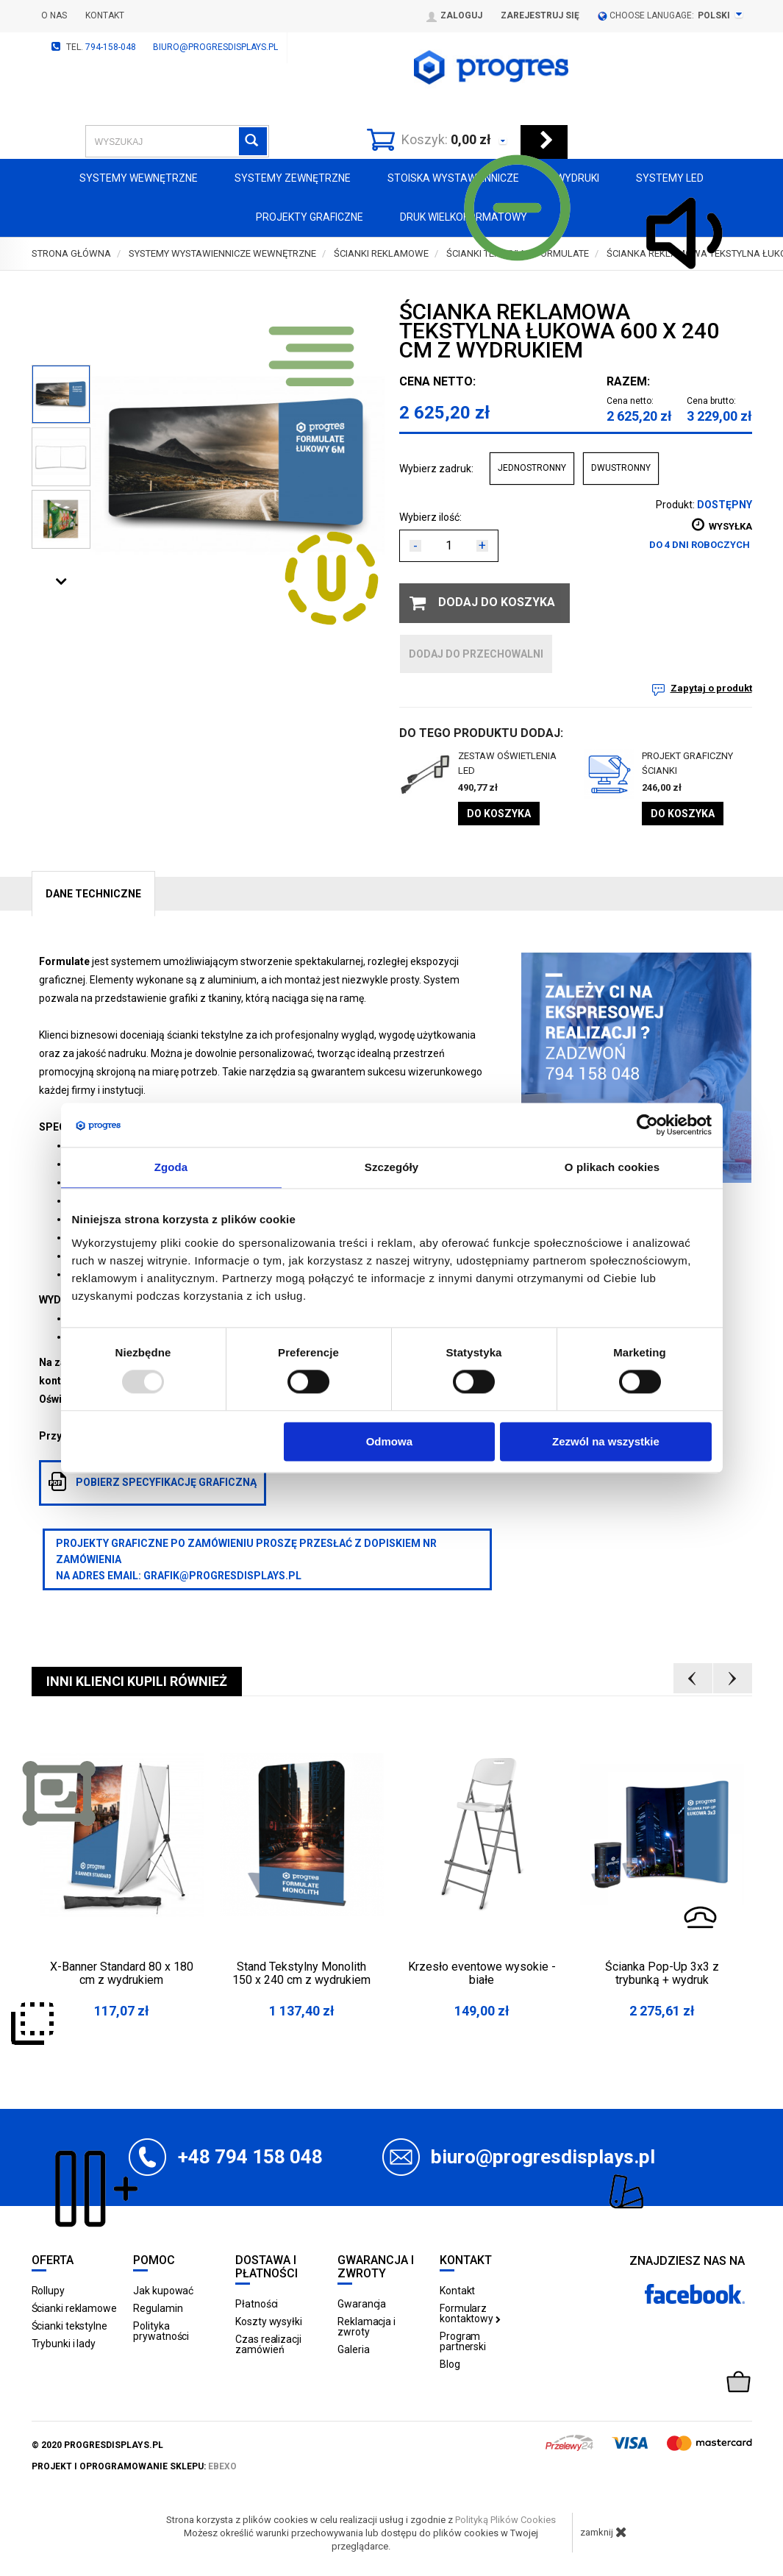  Describe the element at coordinates (517, 207) in the screenshot. I see `remove an item from a list or collection` at that location.